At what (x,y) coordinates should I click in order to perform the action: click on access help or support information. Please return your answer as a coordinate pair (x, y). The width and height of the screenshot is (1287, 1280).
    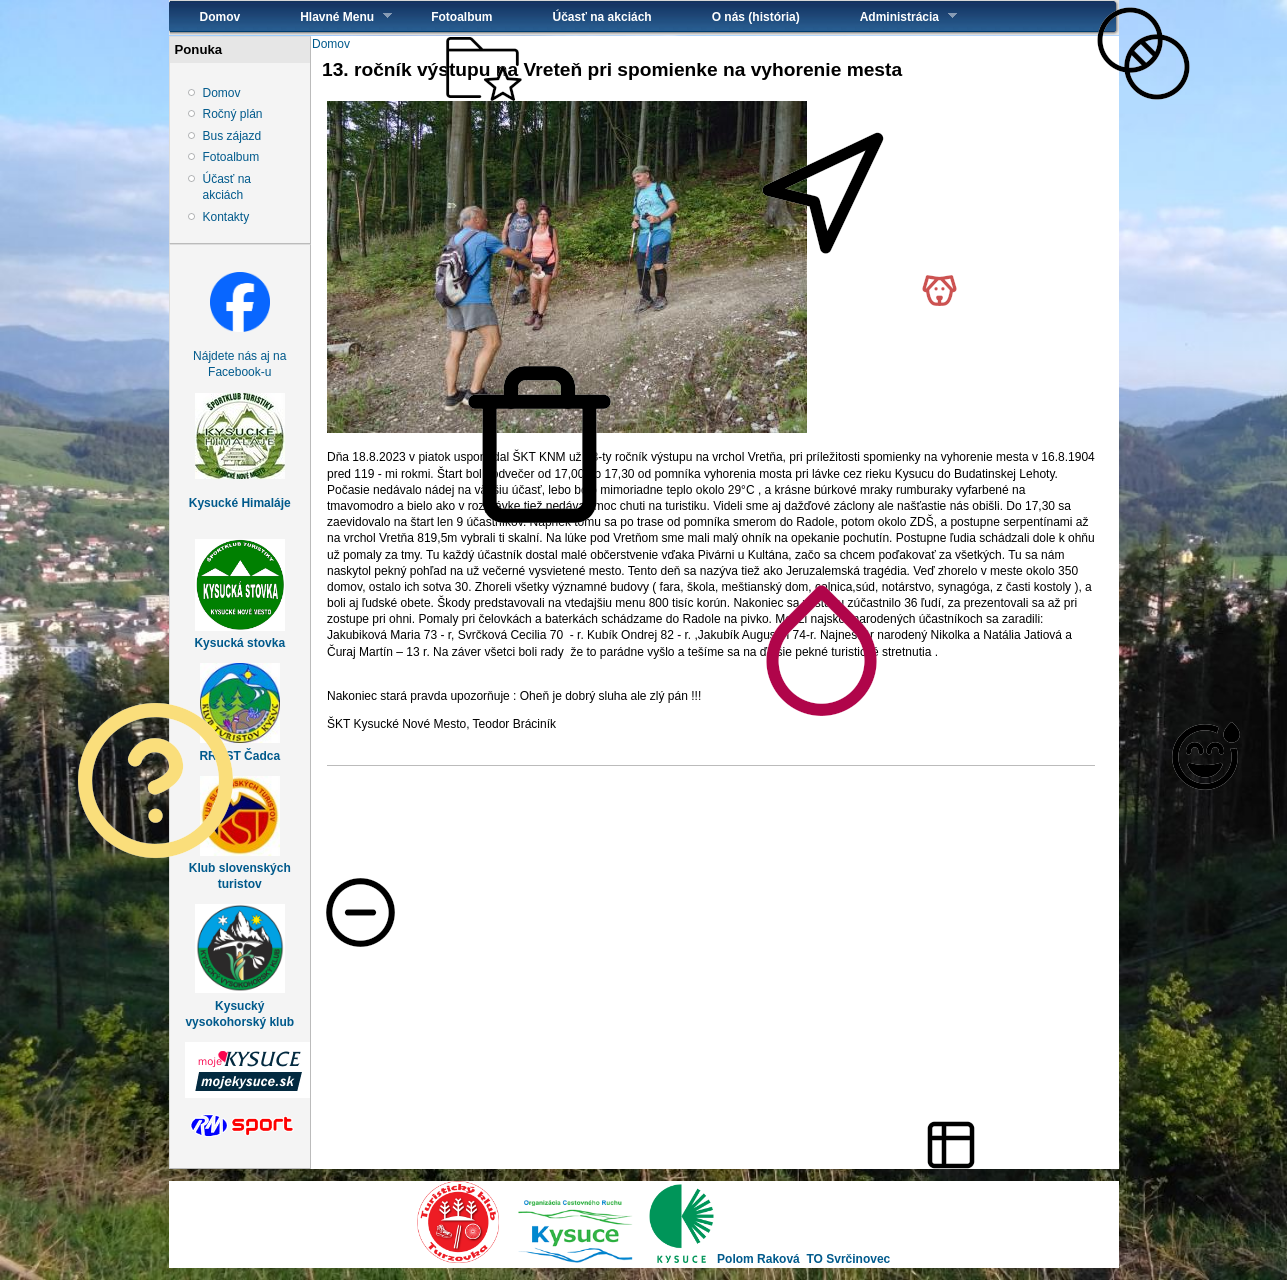
    Looking at the image, I should click on (155, 780).